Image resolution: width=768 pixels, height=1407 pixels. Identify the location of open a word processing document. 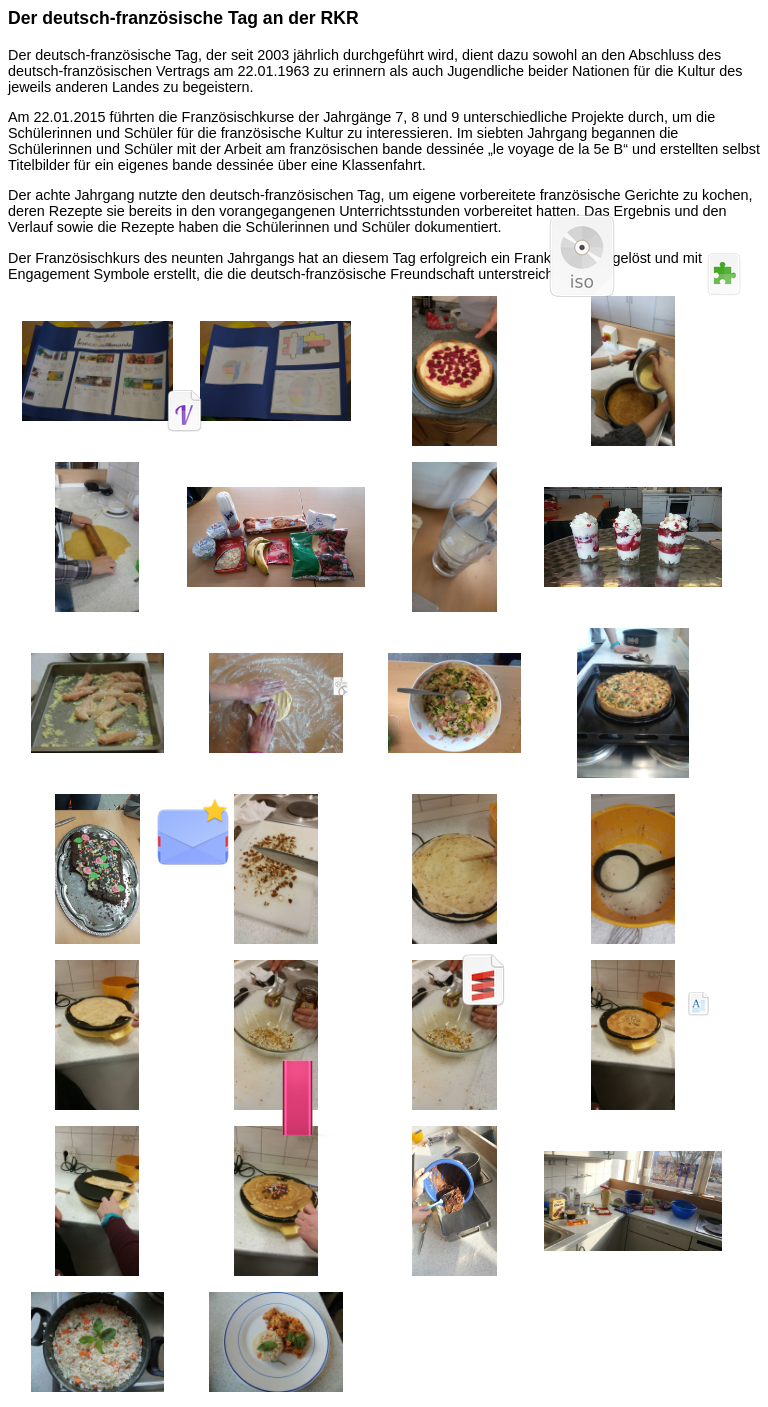
(698, 1003).